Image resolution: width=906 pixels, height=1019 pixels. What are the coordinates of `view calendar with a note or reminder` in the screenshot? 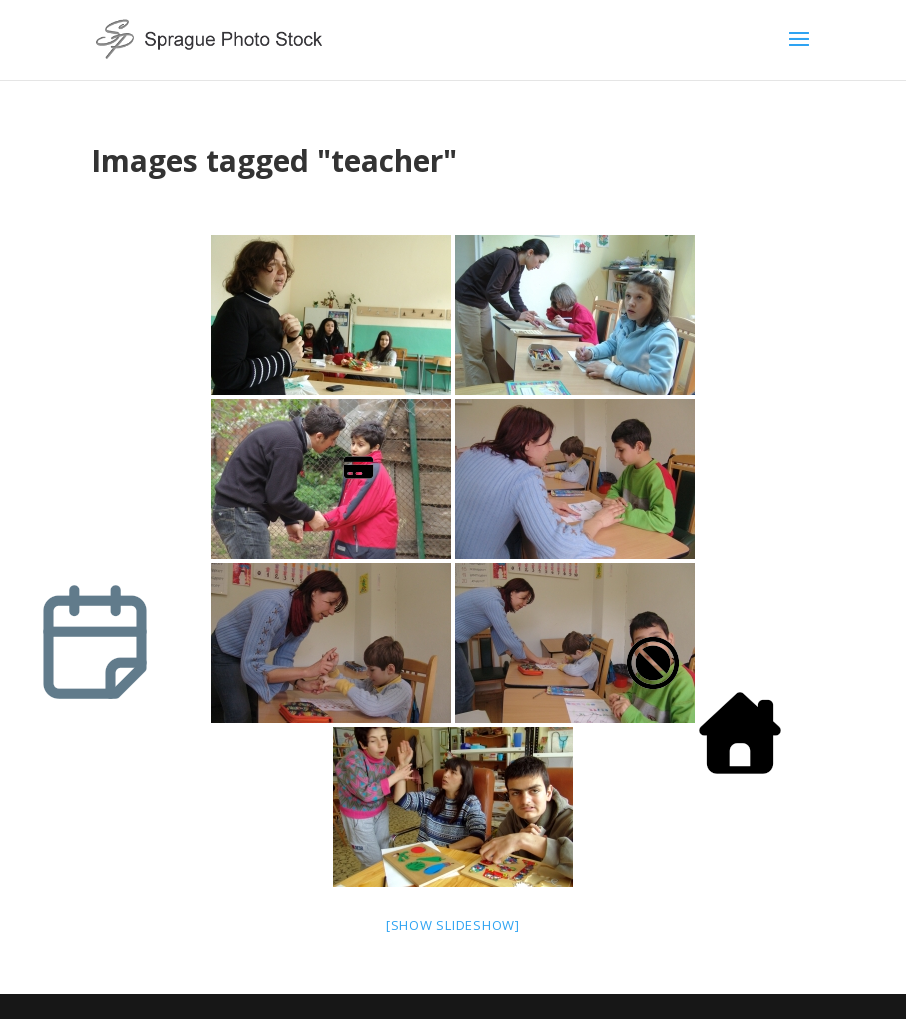 It's located at (95, 642).